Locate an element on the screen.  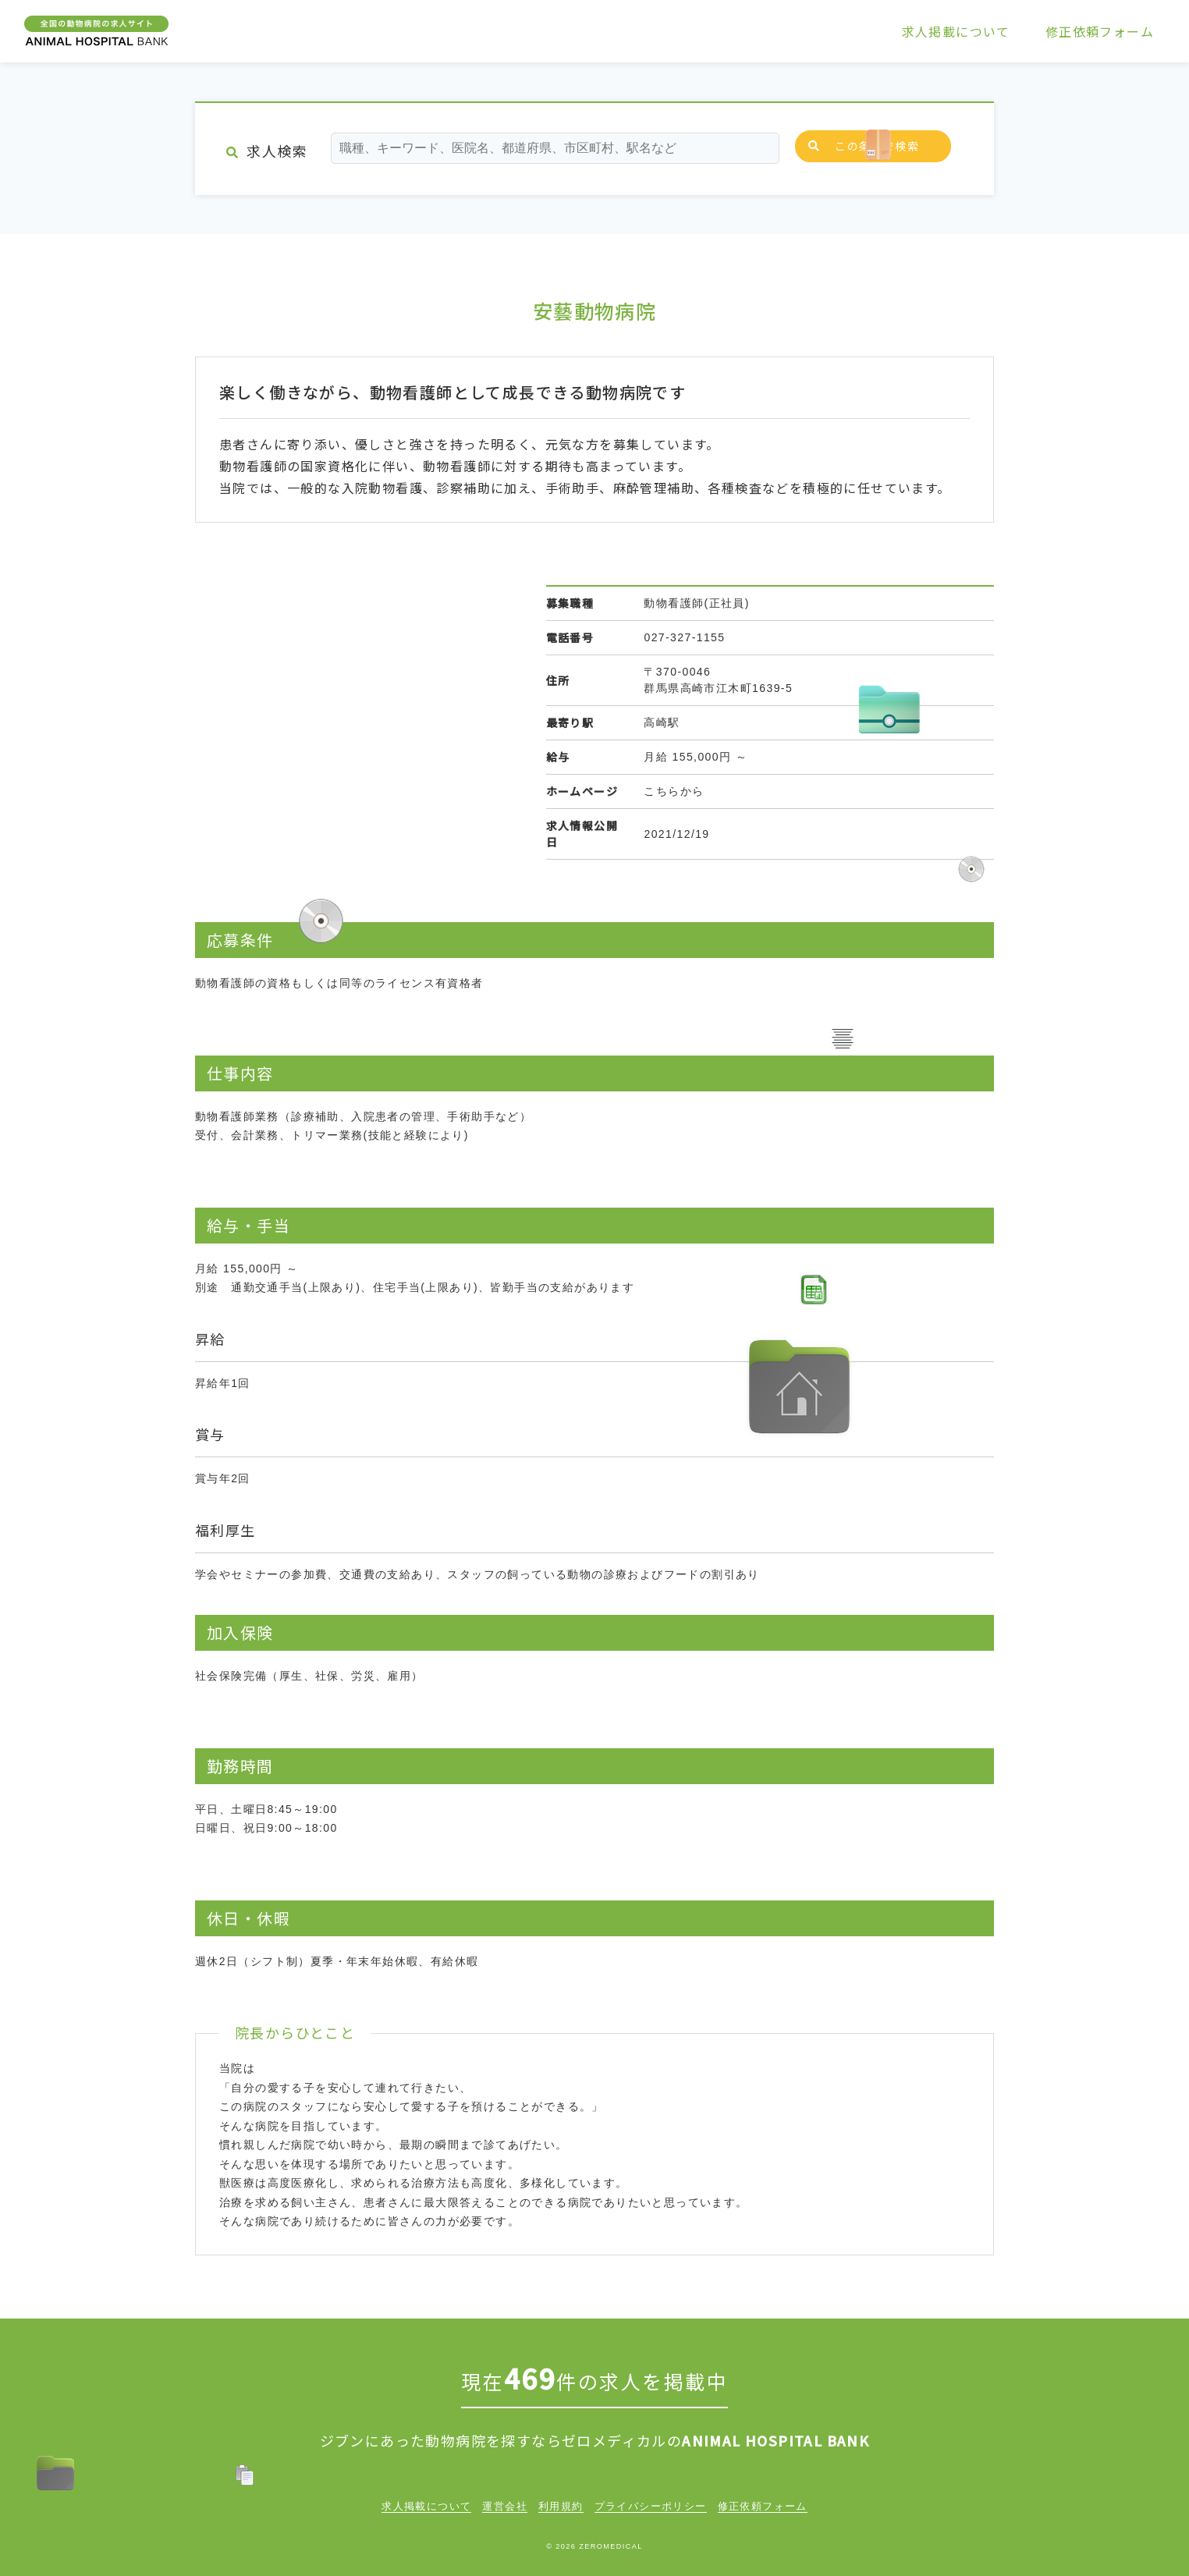
compressed or archived file type indicator is located at coordinates (878, 144).